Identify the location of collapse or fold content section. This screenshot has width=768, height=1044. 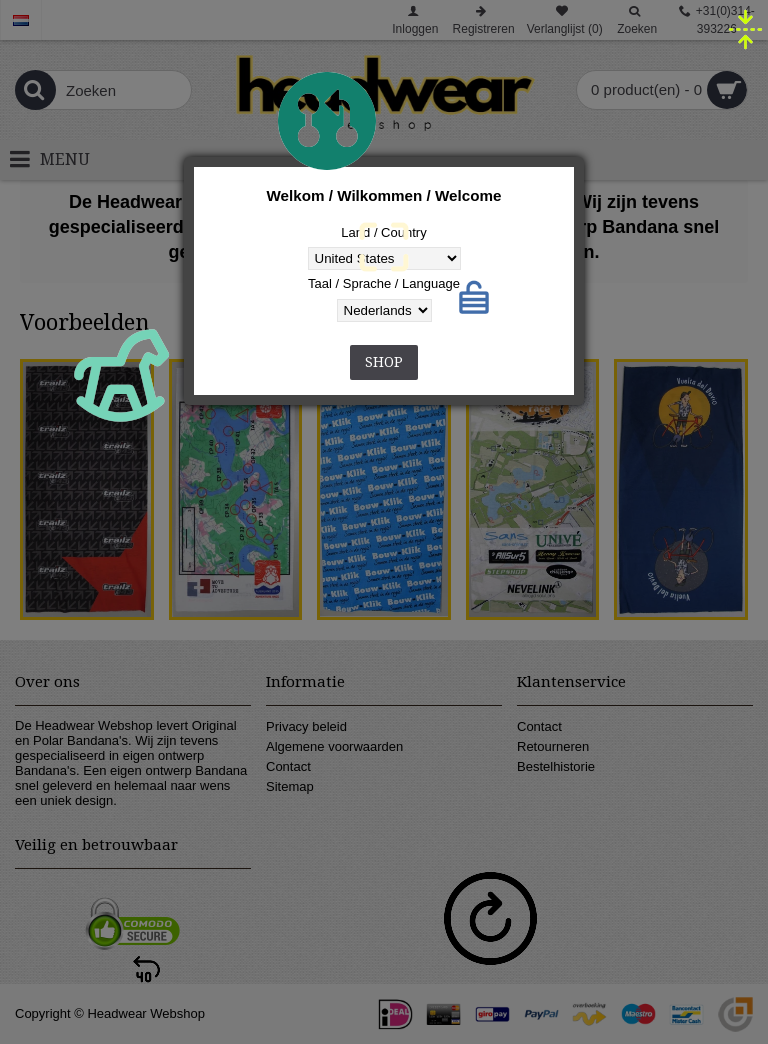
(745, 29).